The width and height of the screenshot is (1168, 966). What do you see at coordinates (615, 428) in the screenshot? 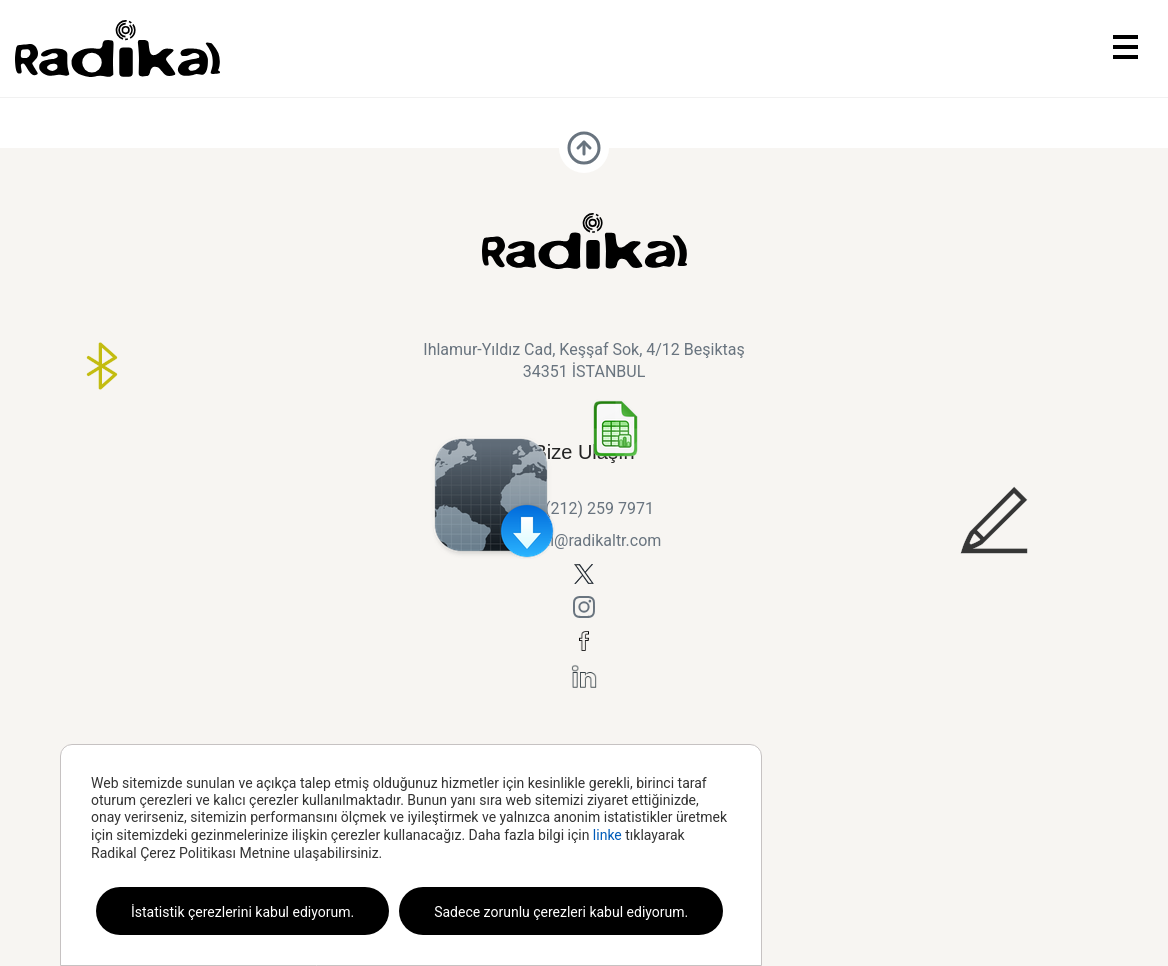
I see `open a libreoffice calc spreadsheet file` at bounding box center [615, 428].